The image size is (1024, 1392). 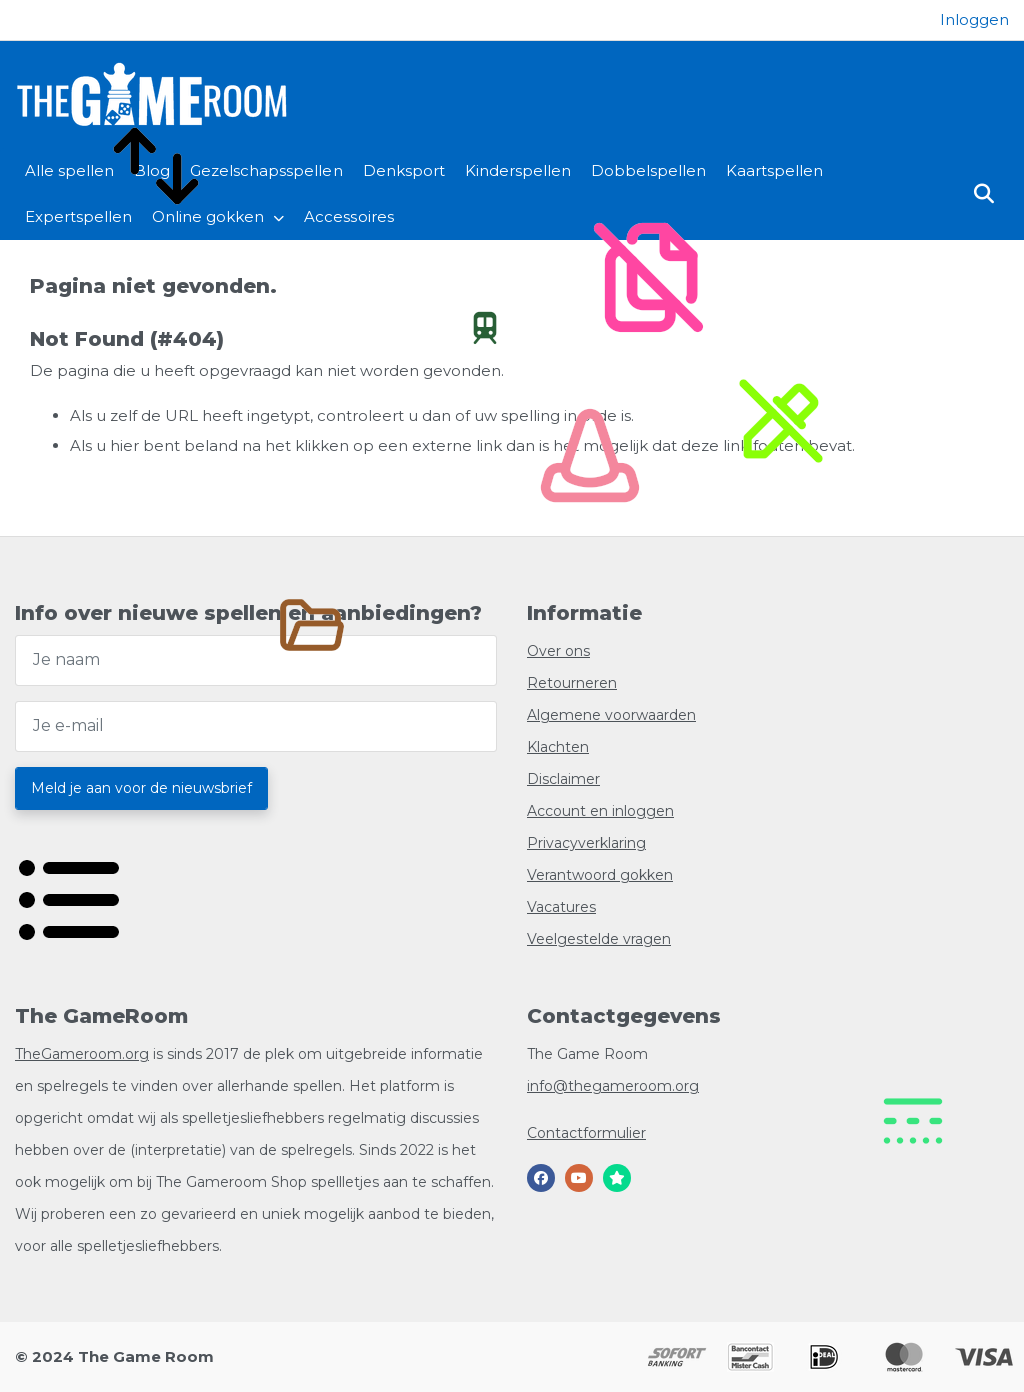 What do you see at coordinates (310, 626) in the screenshot?
I see `open folder to view contents` at bounding box center [310, 626].